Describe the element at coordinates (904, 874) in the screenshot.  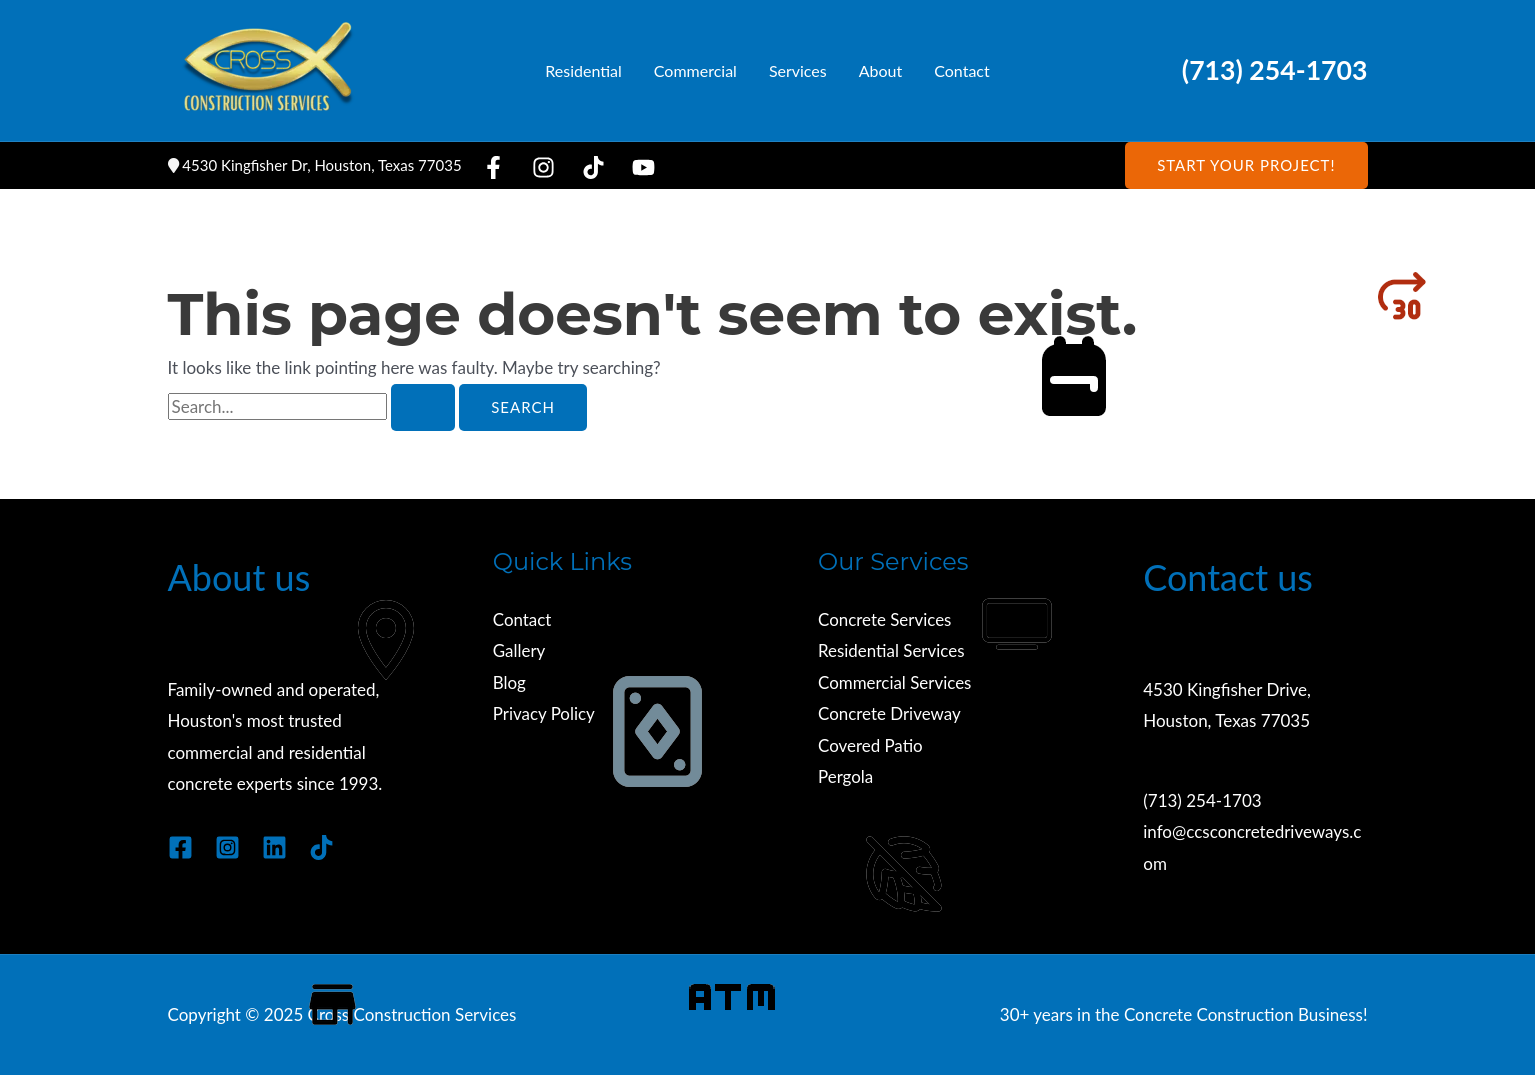
I see `disable hop or jump animation` at that location.